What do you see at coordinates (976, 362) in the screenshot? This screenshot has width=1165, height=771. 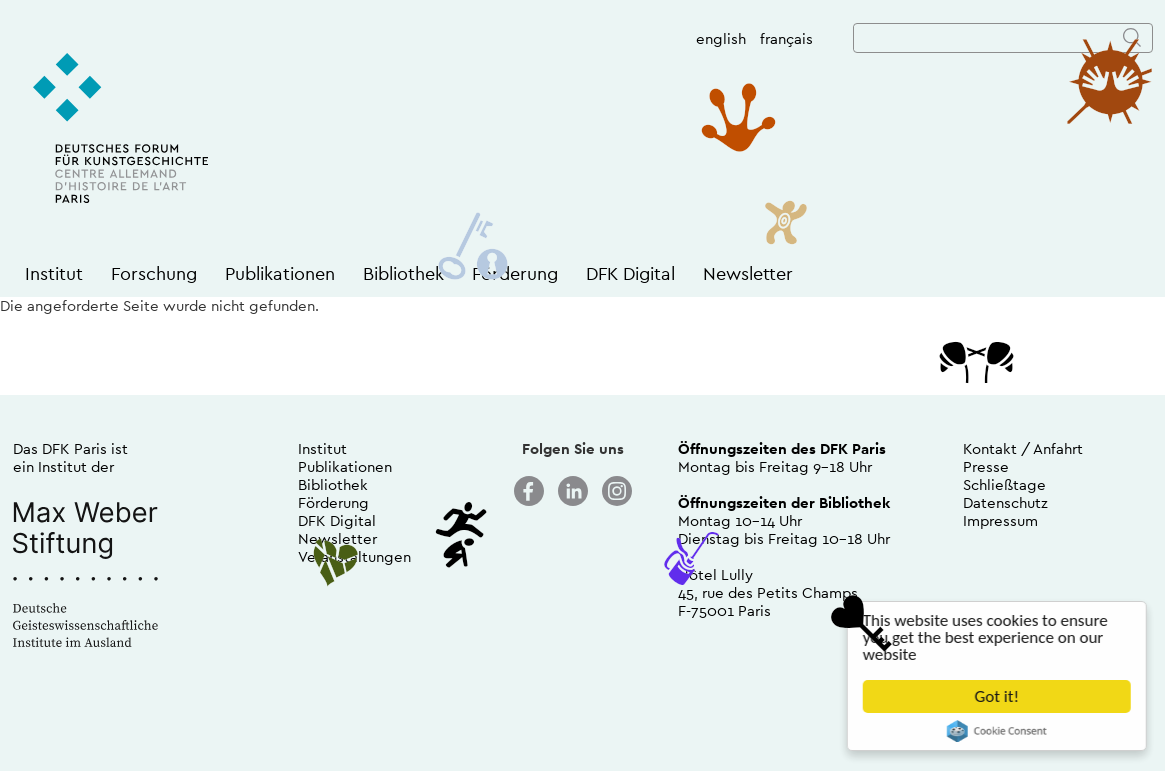 I see `equip shoulder armor to your character` at bounding box center [976, 362].